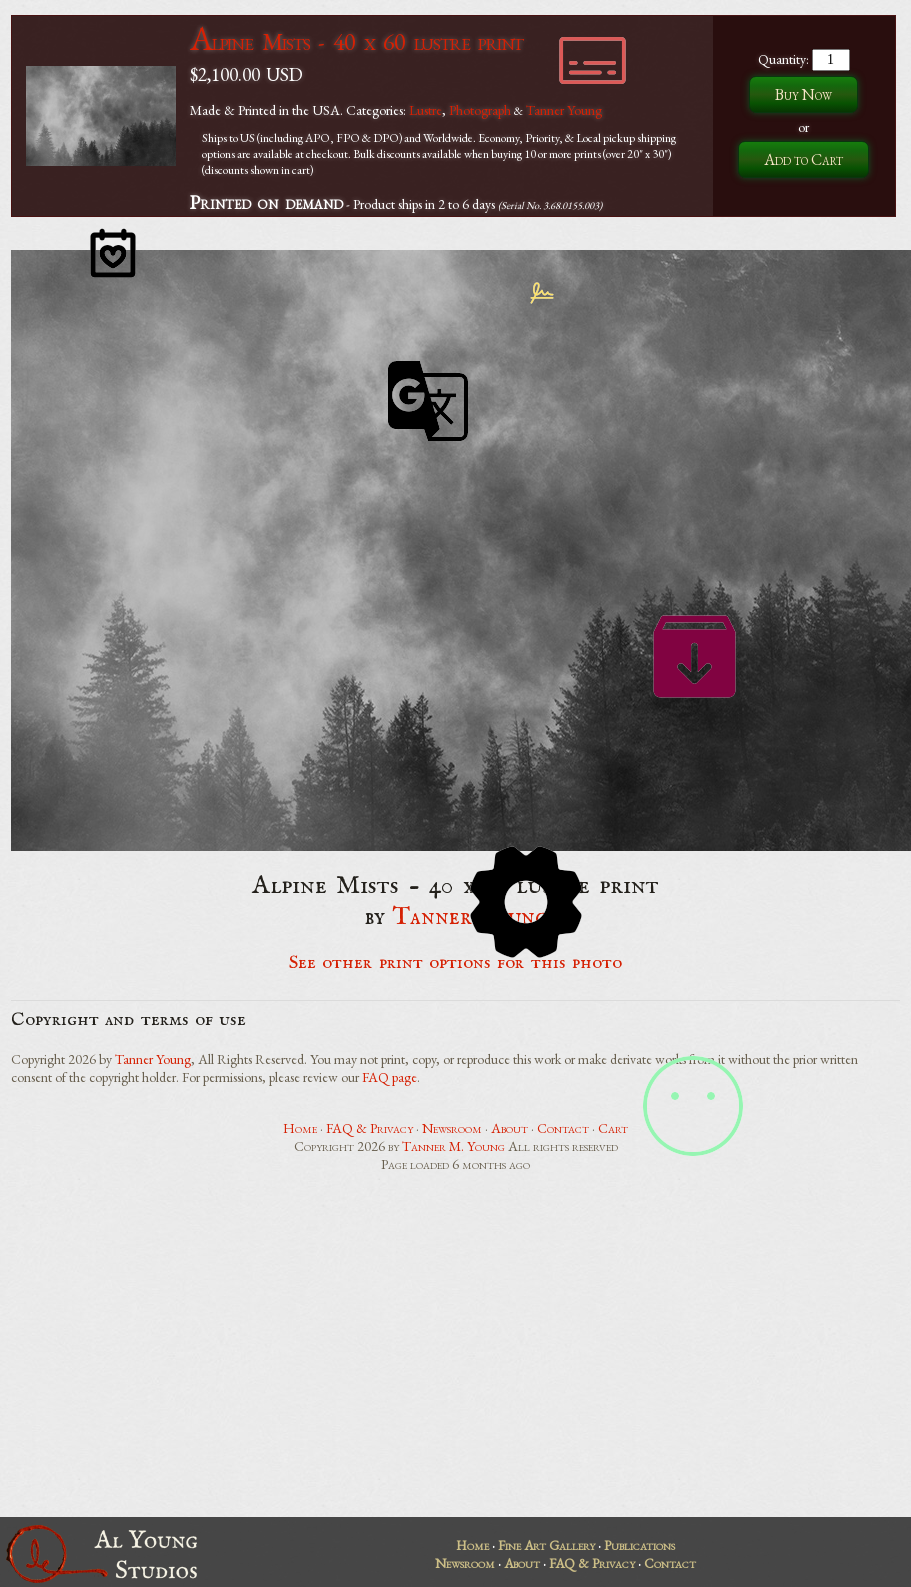 This screenshot has height=1587, width=911. Describe the element at coordinates (592, 60) in the screenshot. I see `enable subtitles or closed captions` at that location.